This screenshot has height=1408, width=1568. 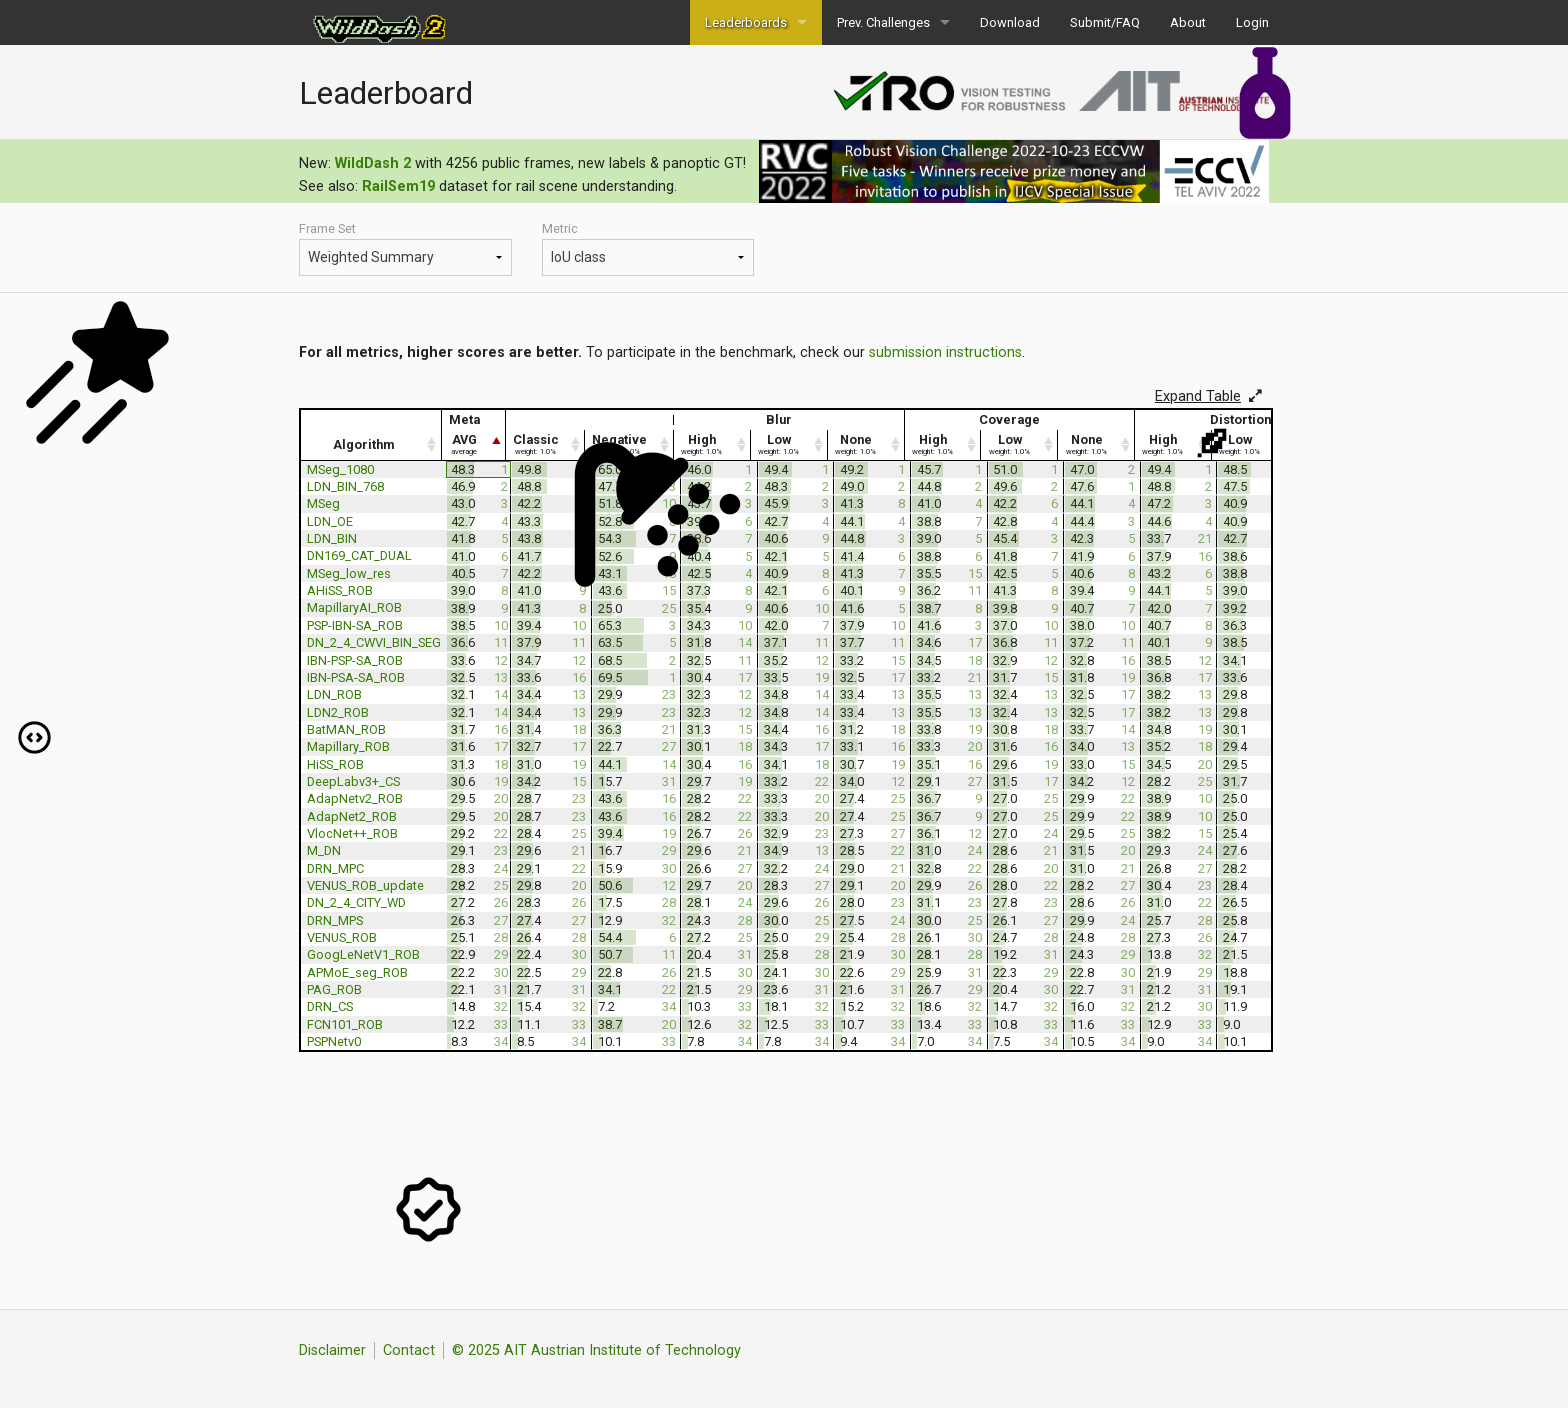 I want to click on indicates verified or authenticated status, so click(x=428, y=1209).